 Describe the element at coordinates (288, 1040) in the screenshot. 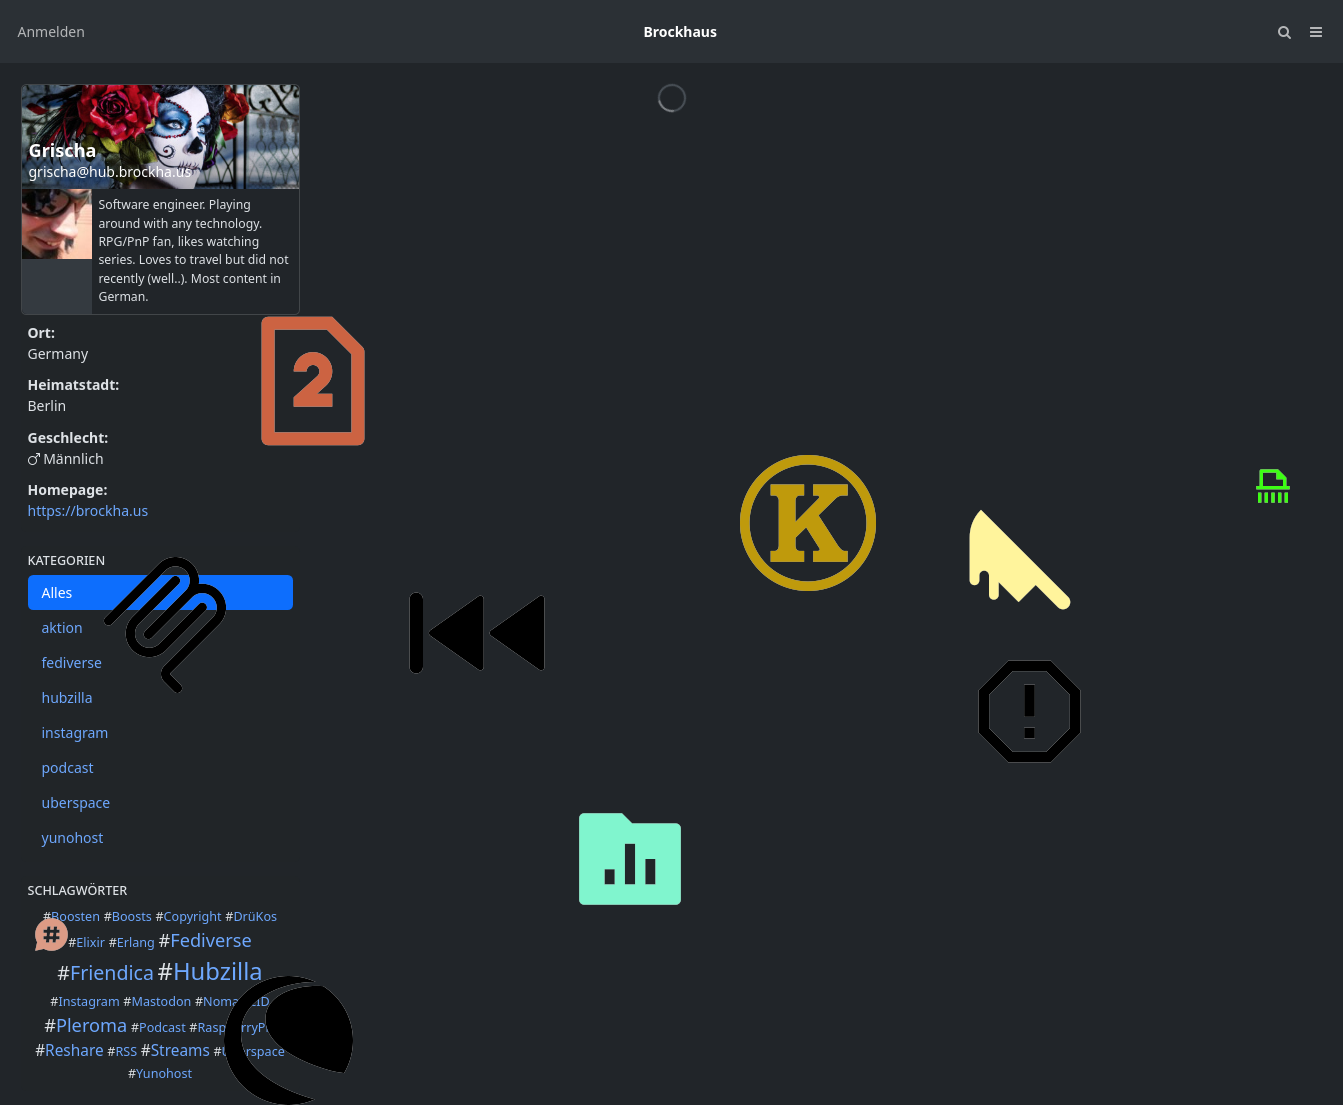

I see `celestron brand logo` at that location.